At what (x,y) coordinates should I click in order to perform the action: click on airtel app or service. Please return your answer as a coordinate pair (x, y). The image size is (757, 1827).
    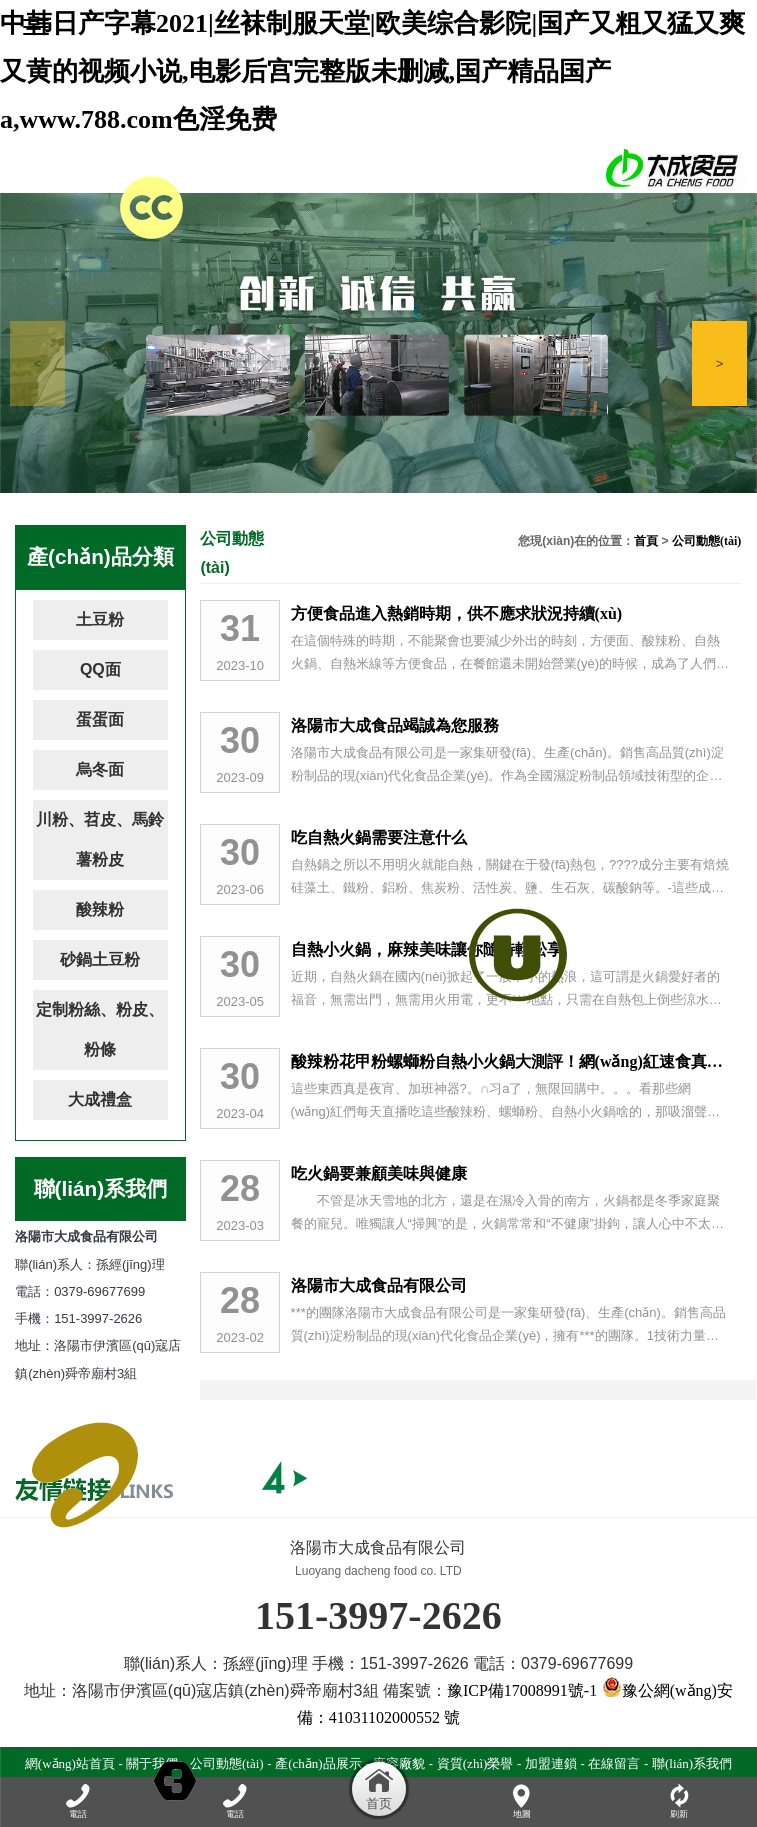
    Looking at the image, I should click on (85, 1475).